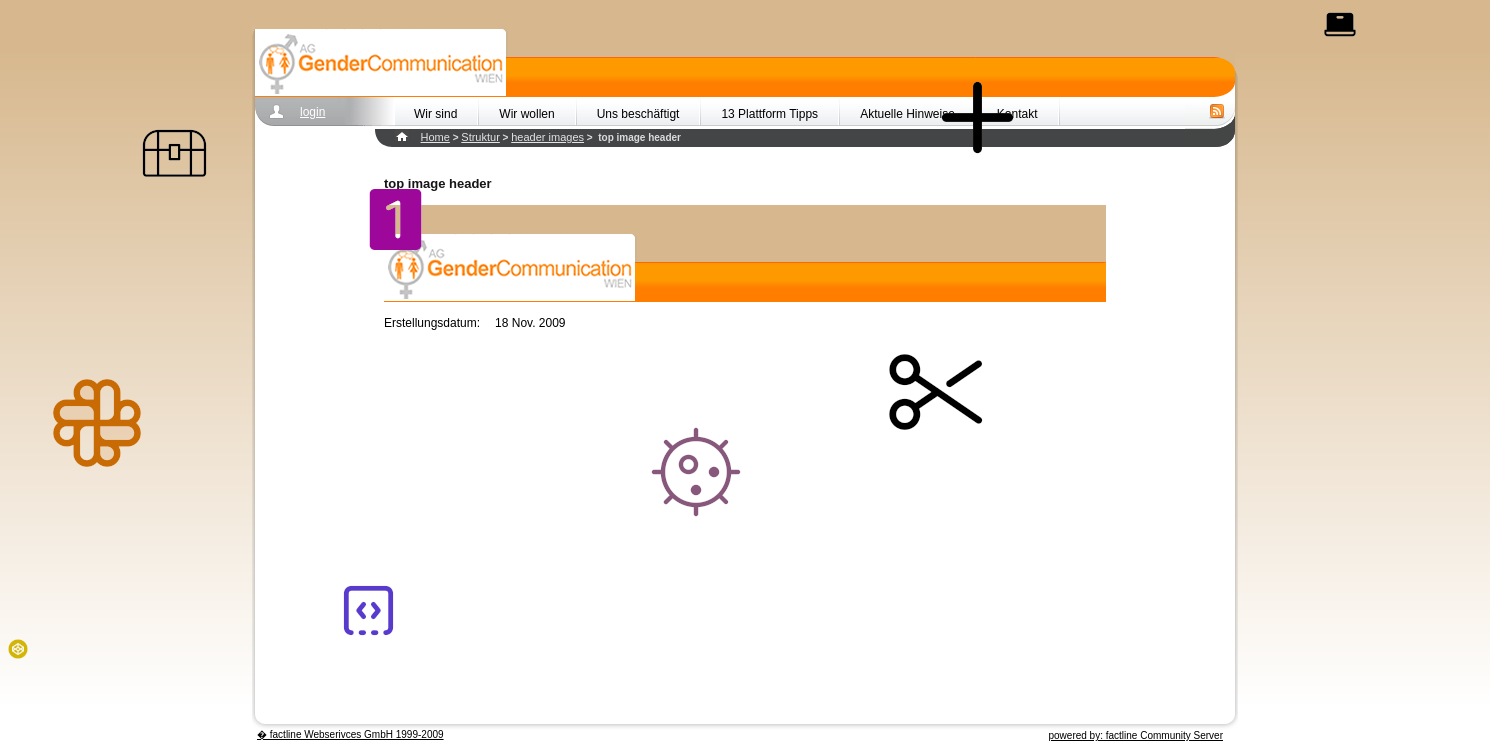 This screenshot has width=1490, height=744. Describe the element at coordinates (977, 117) in the screenshot. I see `add a new item` at that location.